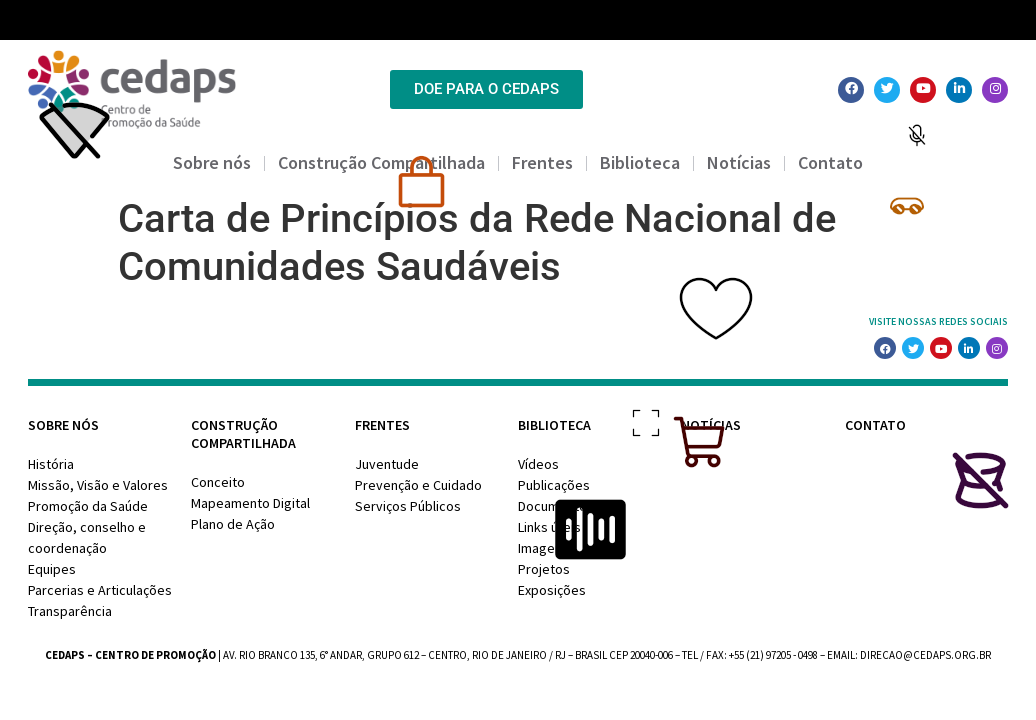 The image size is (1036, 720). I want to click on view your shopping cart, so click(700, 443).